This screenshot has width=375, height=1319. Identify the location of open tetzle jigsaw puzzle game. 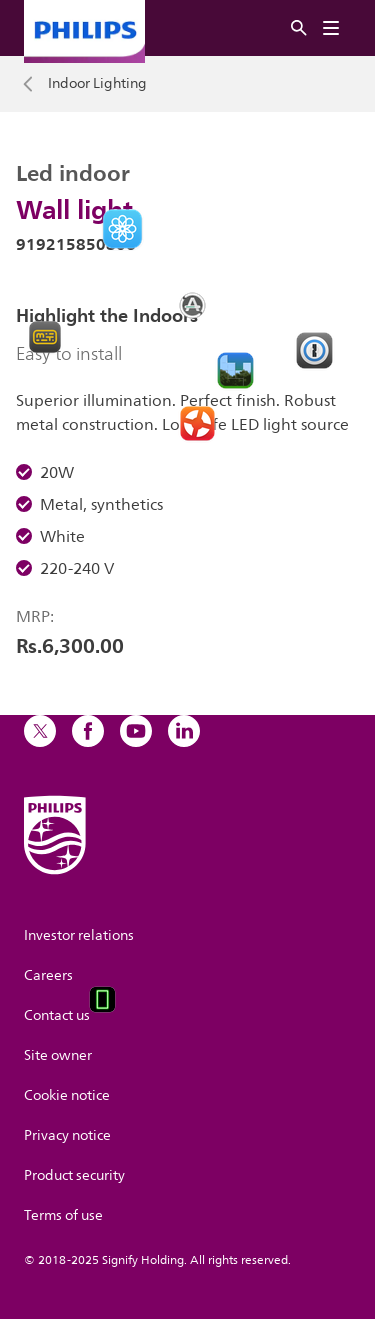
(235, 370).